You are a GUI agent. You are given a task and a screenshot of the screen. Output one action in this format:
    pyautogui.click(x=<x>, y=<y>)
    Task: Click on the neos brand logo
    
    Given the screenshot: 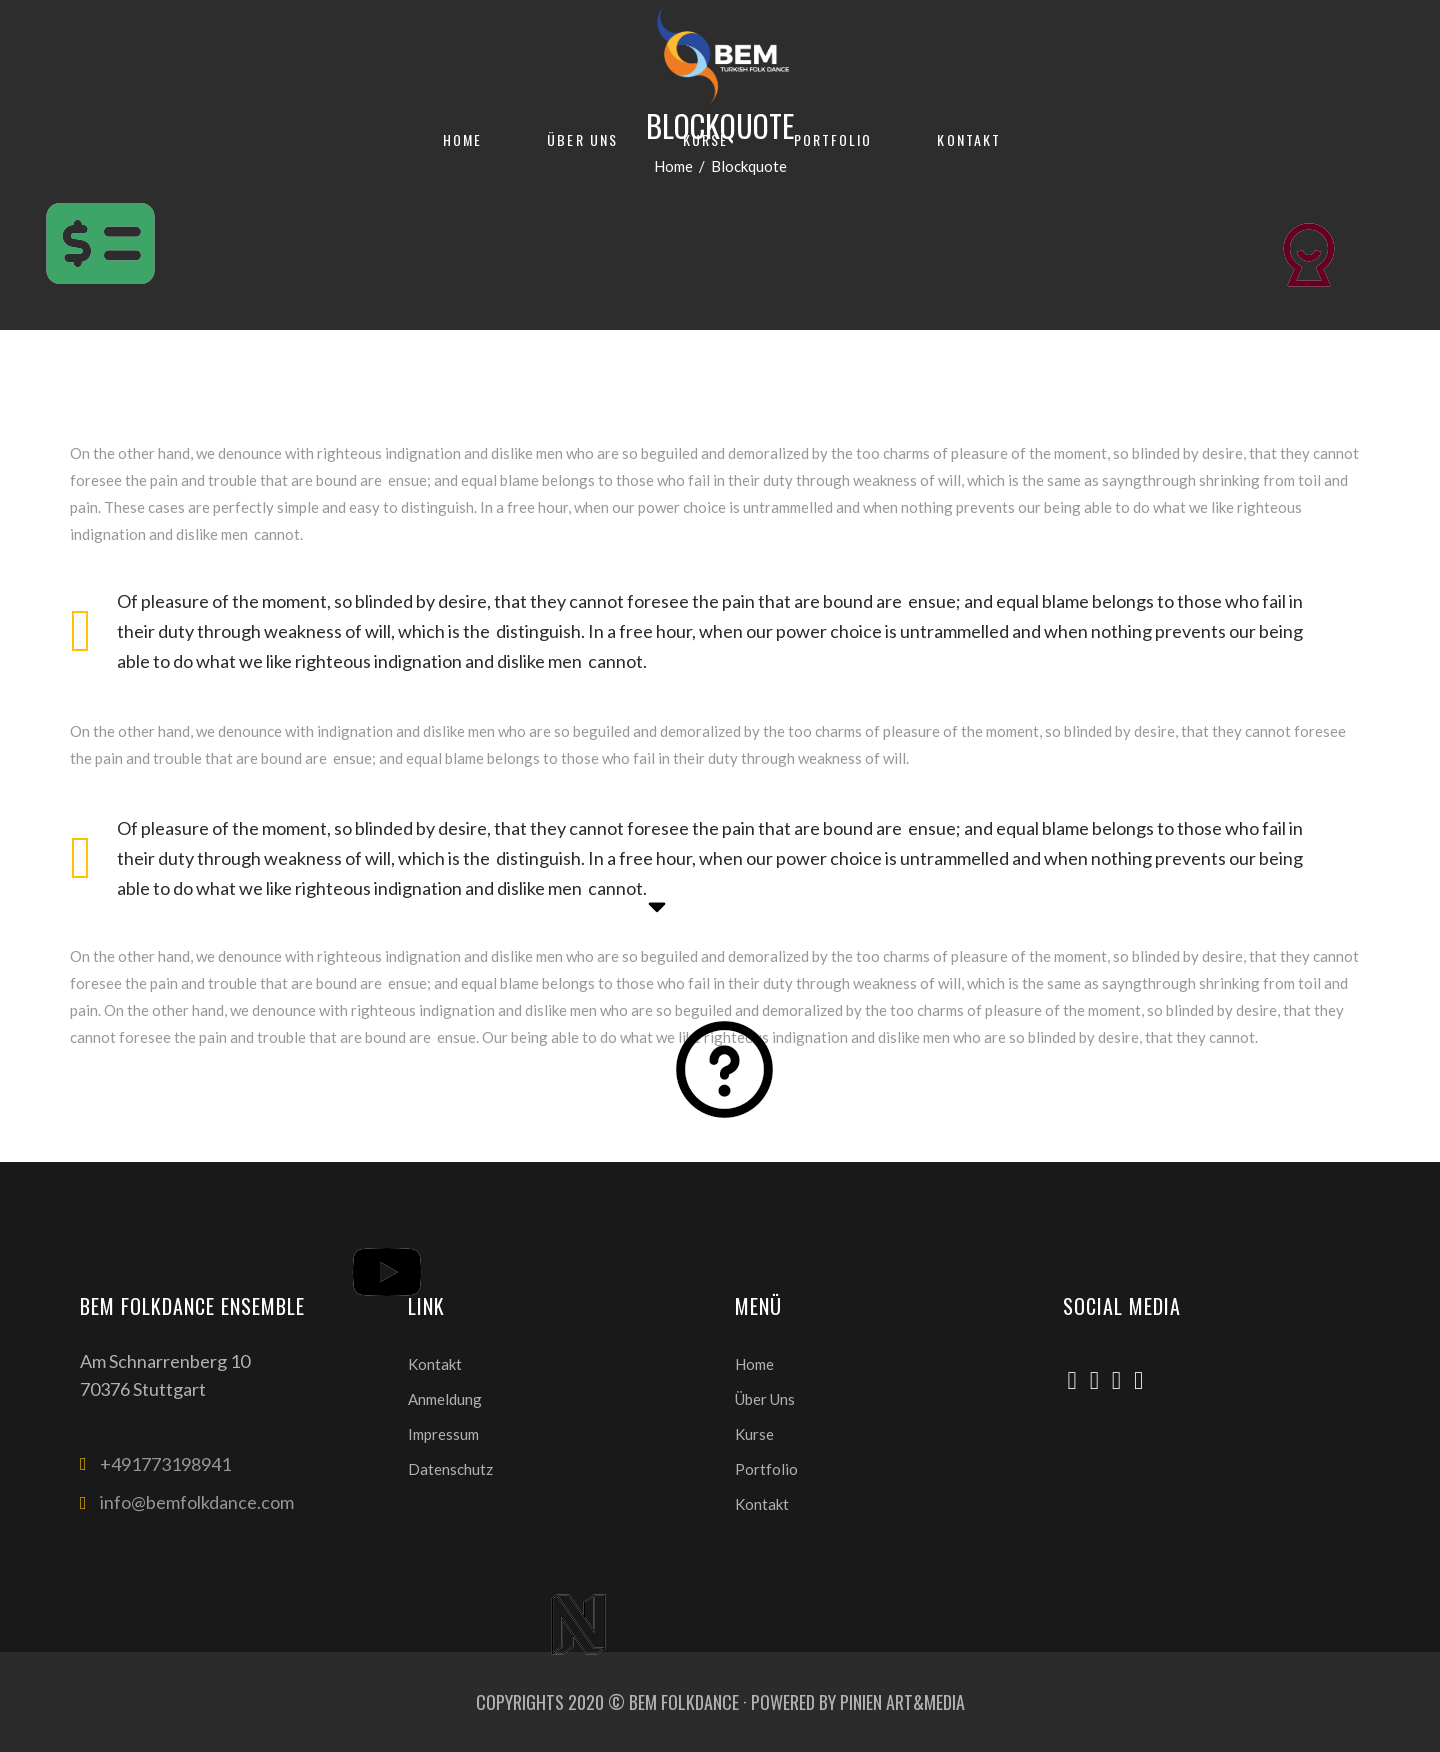 What is the action you would take?
    pyautogui.click(x=578, y=1624)
    